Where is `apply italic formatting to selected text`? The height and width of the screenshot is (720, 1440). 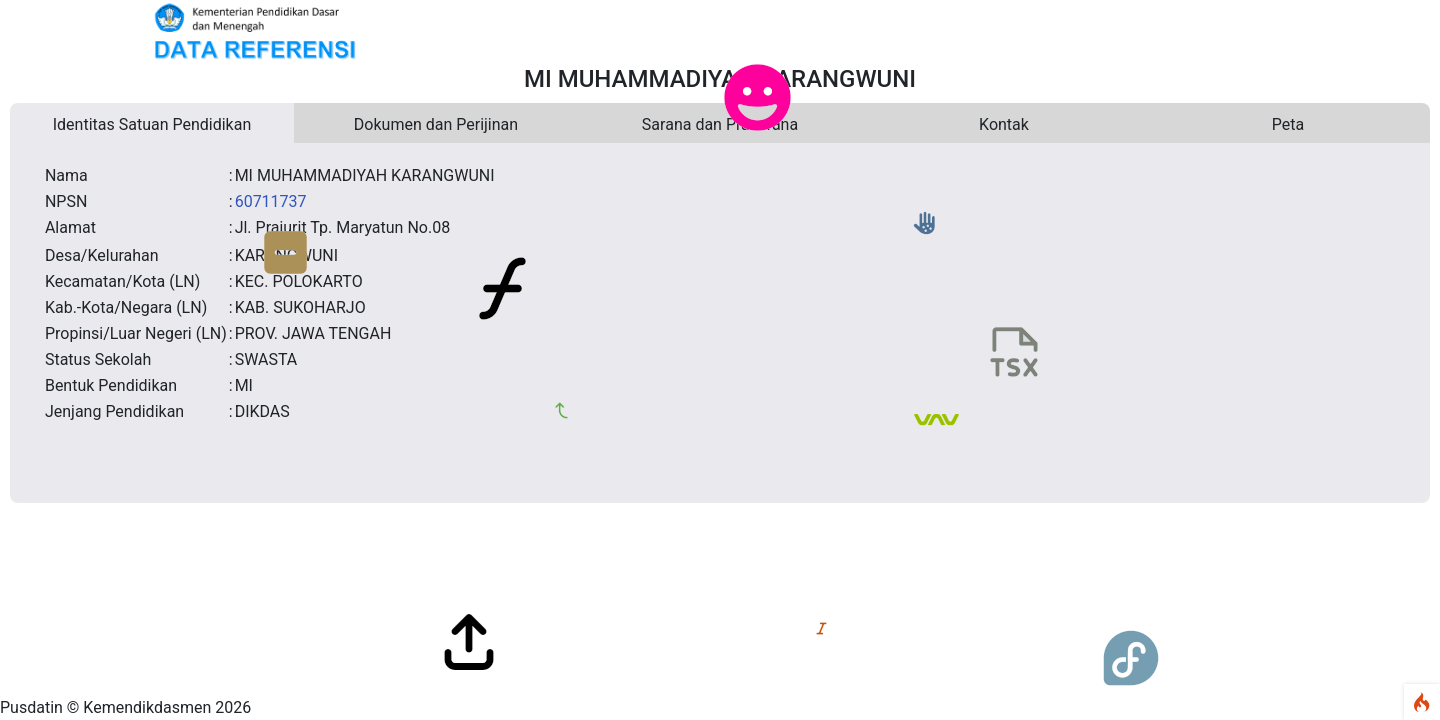
apply italic formatting to selected text is located at coordinates (821, 628).